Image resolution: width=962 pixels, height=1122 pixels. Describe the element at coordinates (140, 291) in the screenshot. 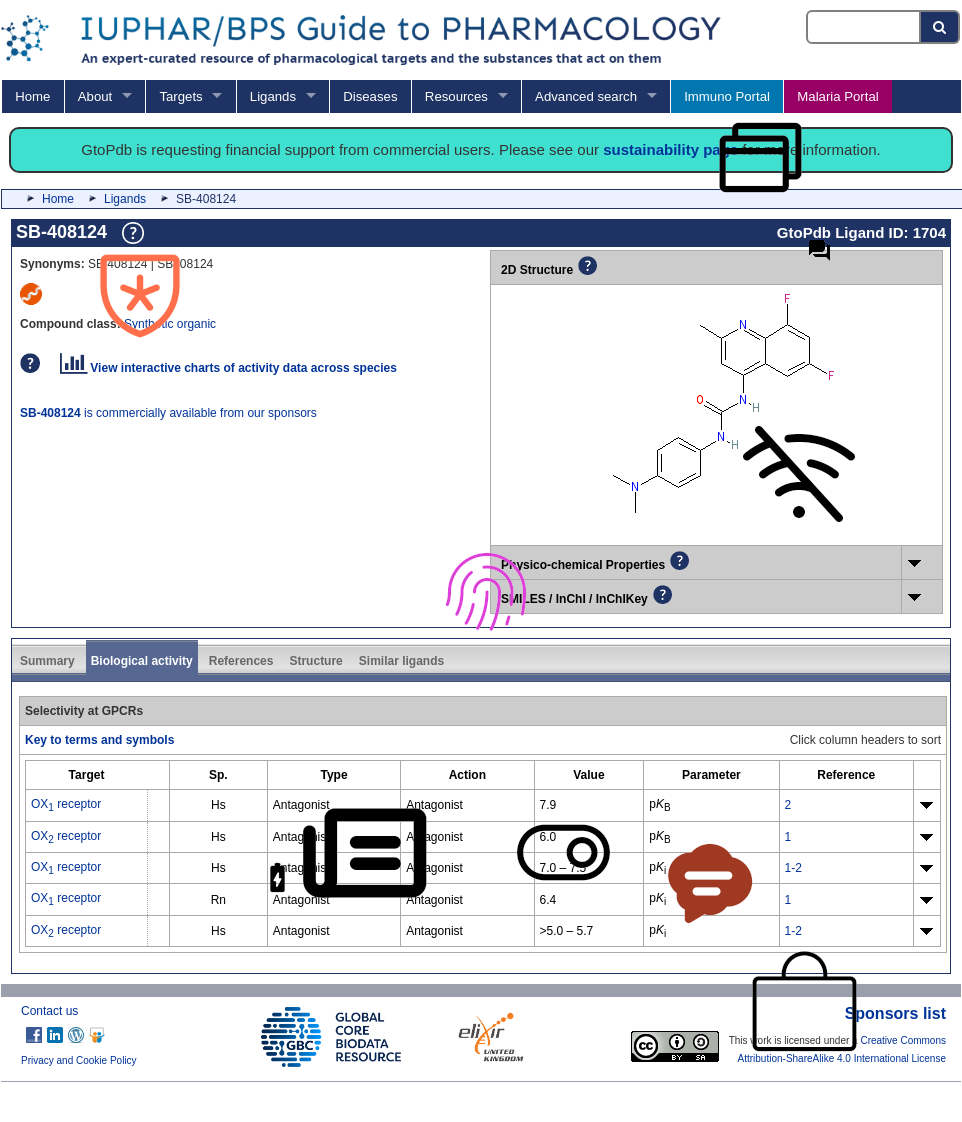

I see `indicates premium or verified security status` at that location.